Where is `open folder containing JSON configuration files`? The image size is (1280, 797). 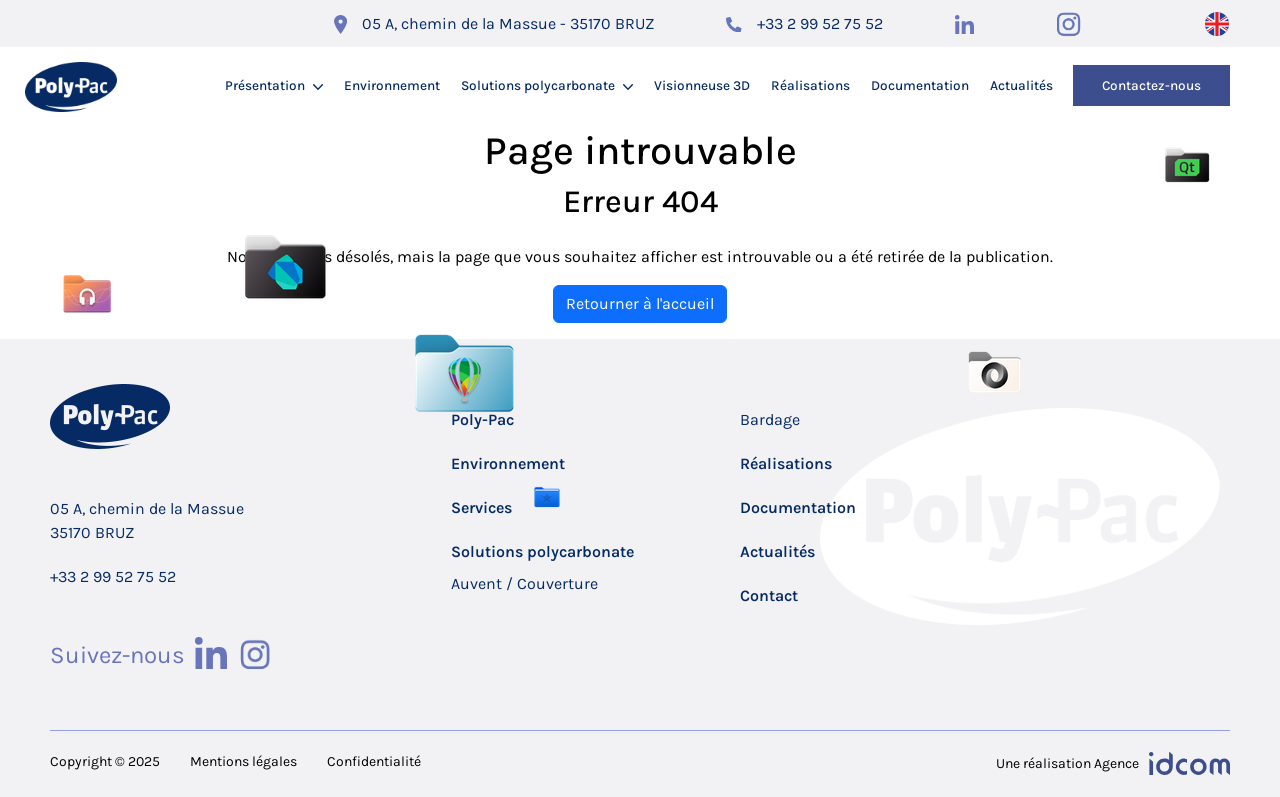
open folder containing JSON configuration files is located at coordinates (994, 373).